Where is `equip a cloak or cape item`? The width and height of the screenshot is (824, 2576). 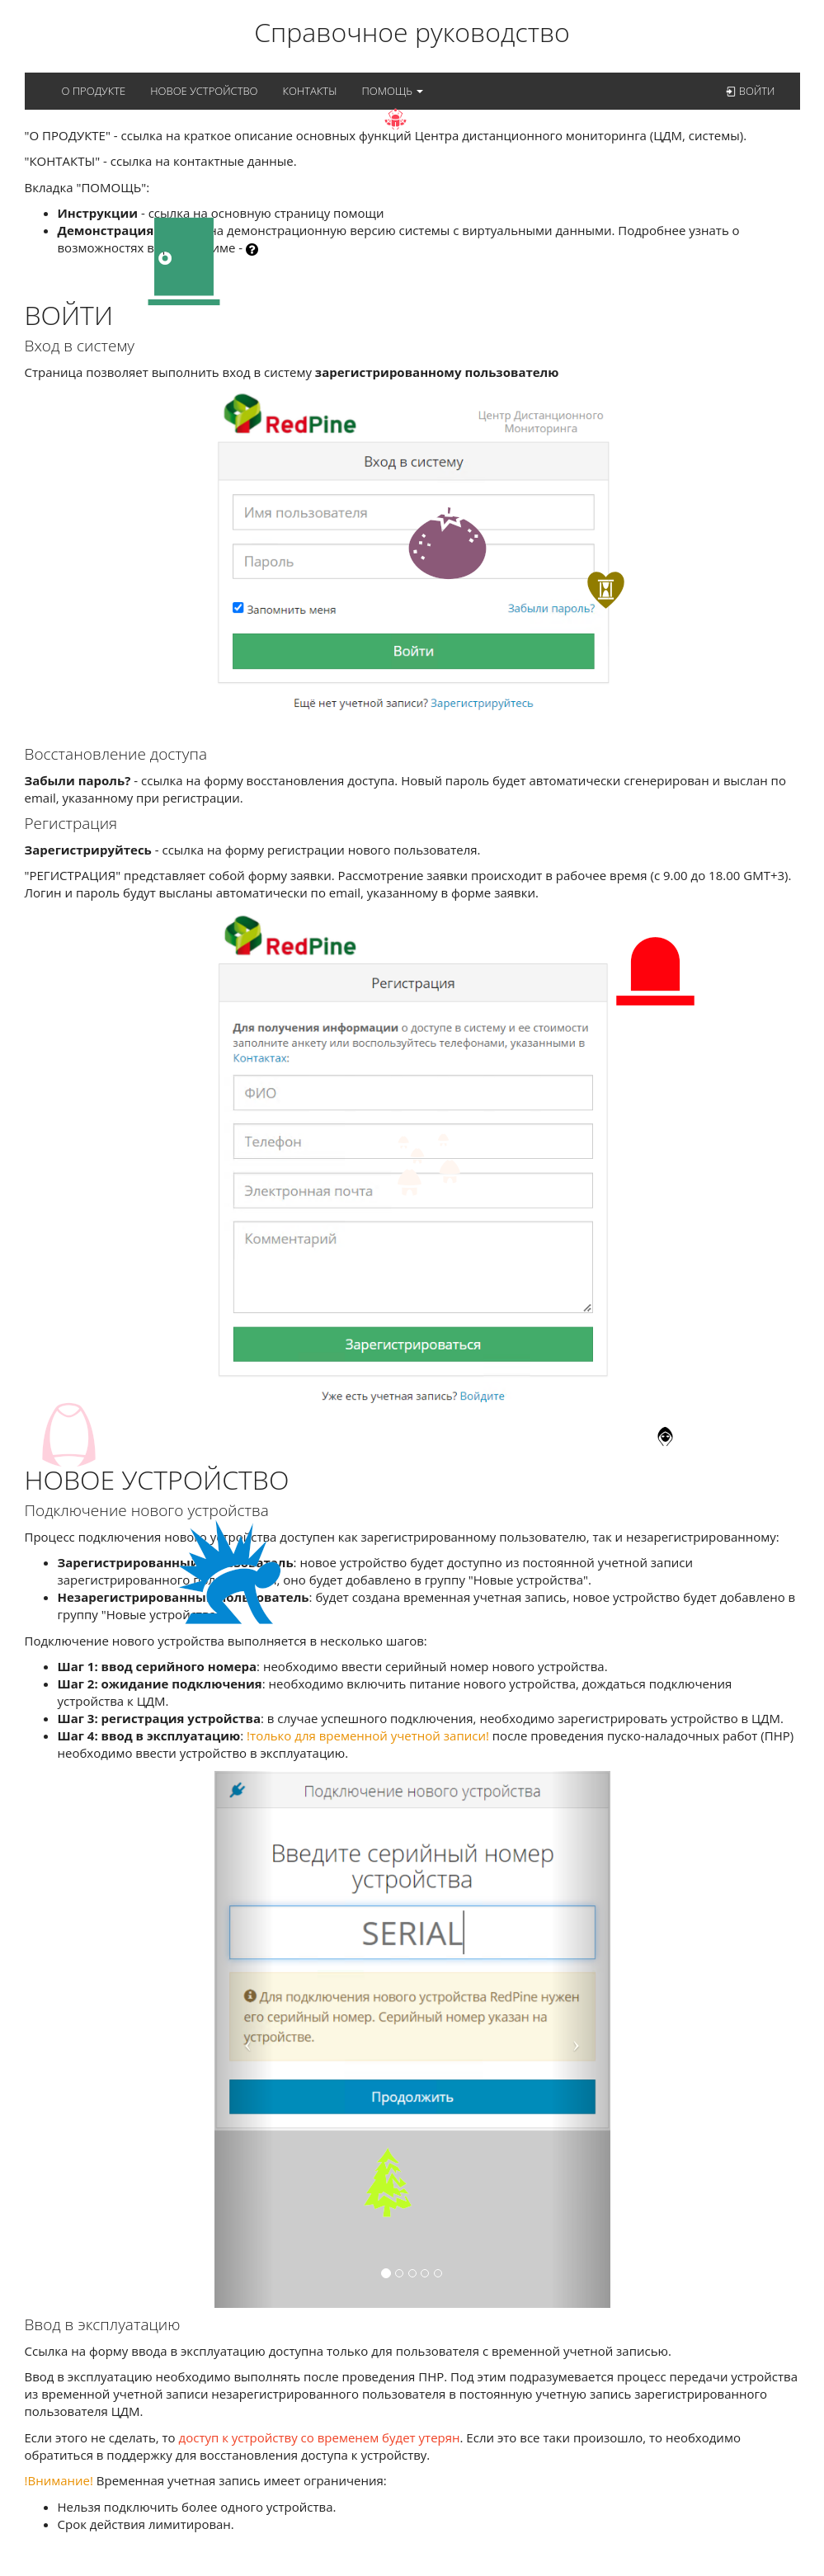
equip a cloak or cape item is located at coordinates (68, 1434).